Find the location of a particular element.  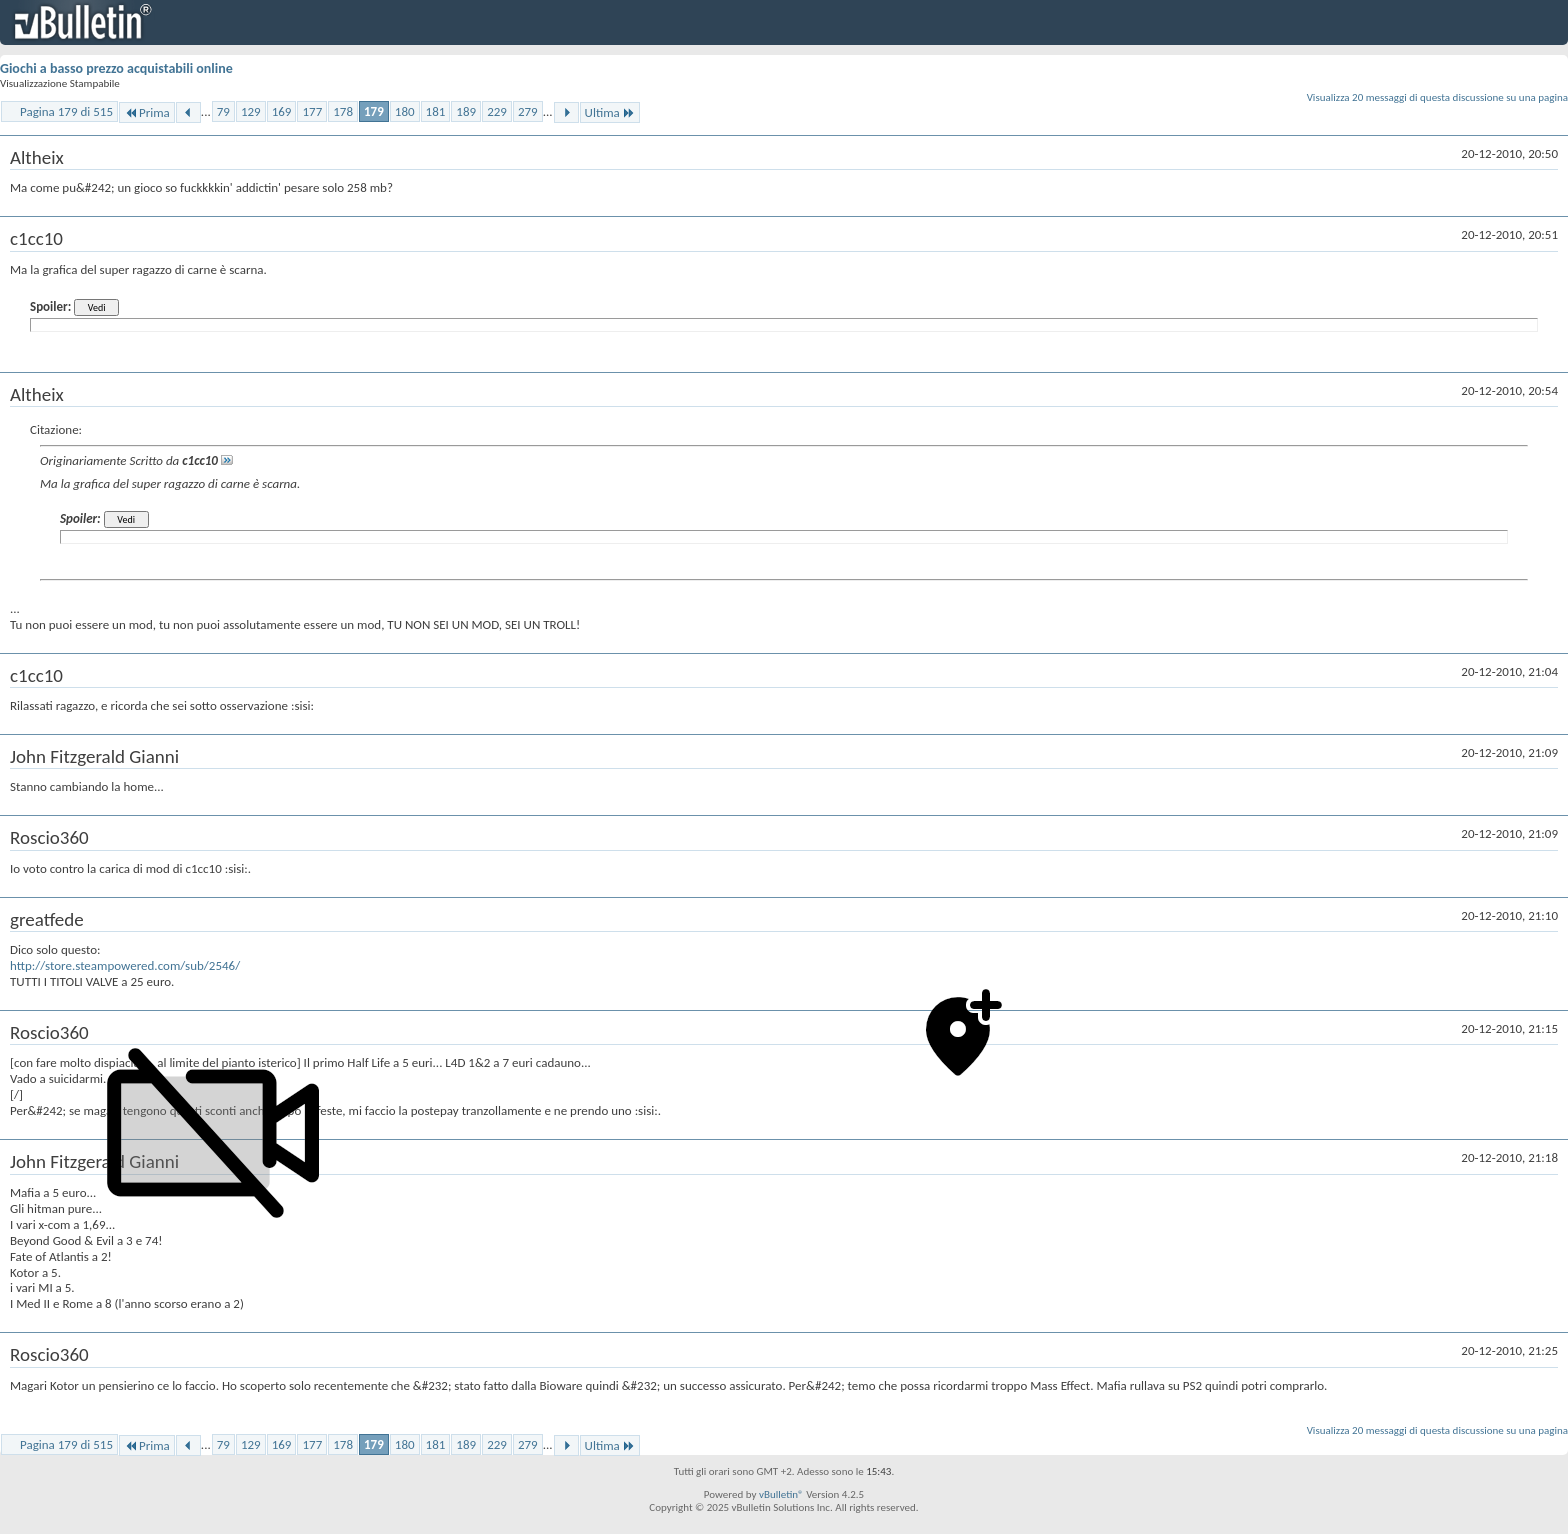

turn off camera or disable video is located at coordinates (206, 1133).